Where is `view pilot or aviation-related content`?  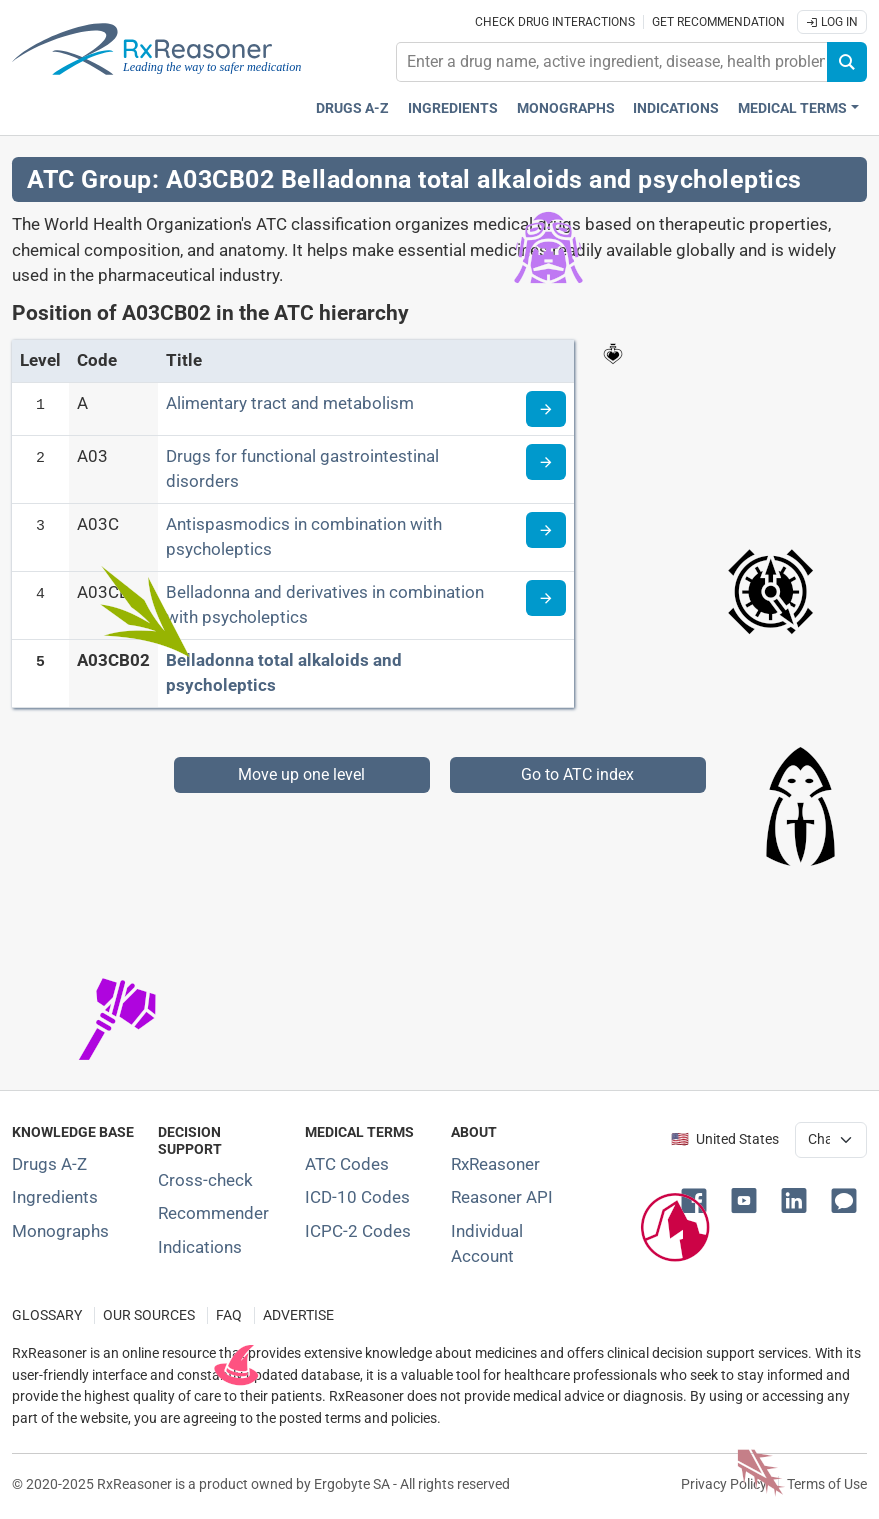 view pilot or aviation-related content is located at coordinates (548, 247).